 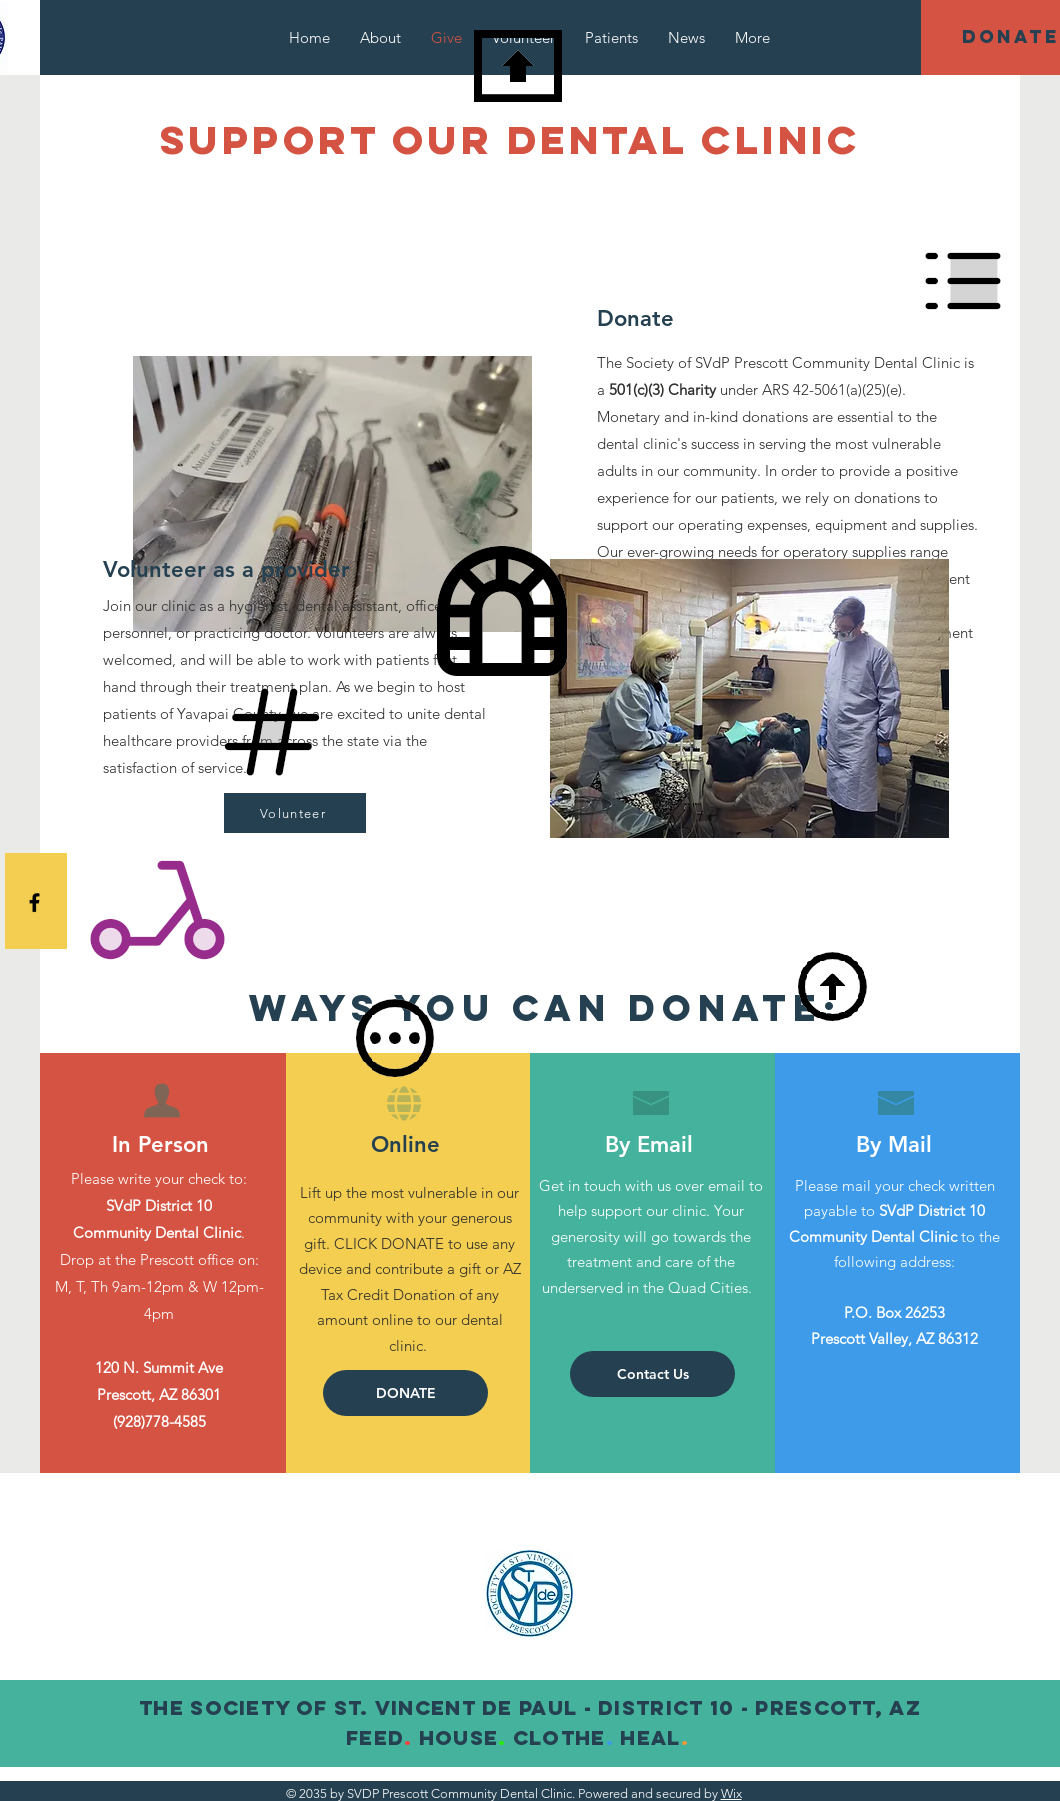 What do you see at coordinates (272, 732) in the screenshot?
I see `view or browse hashtags` at bounding box center [272, 732].